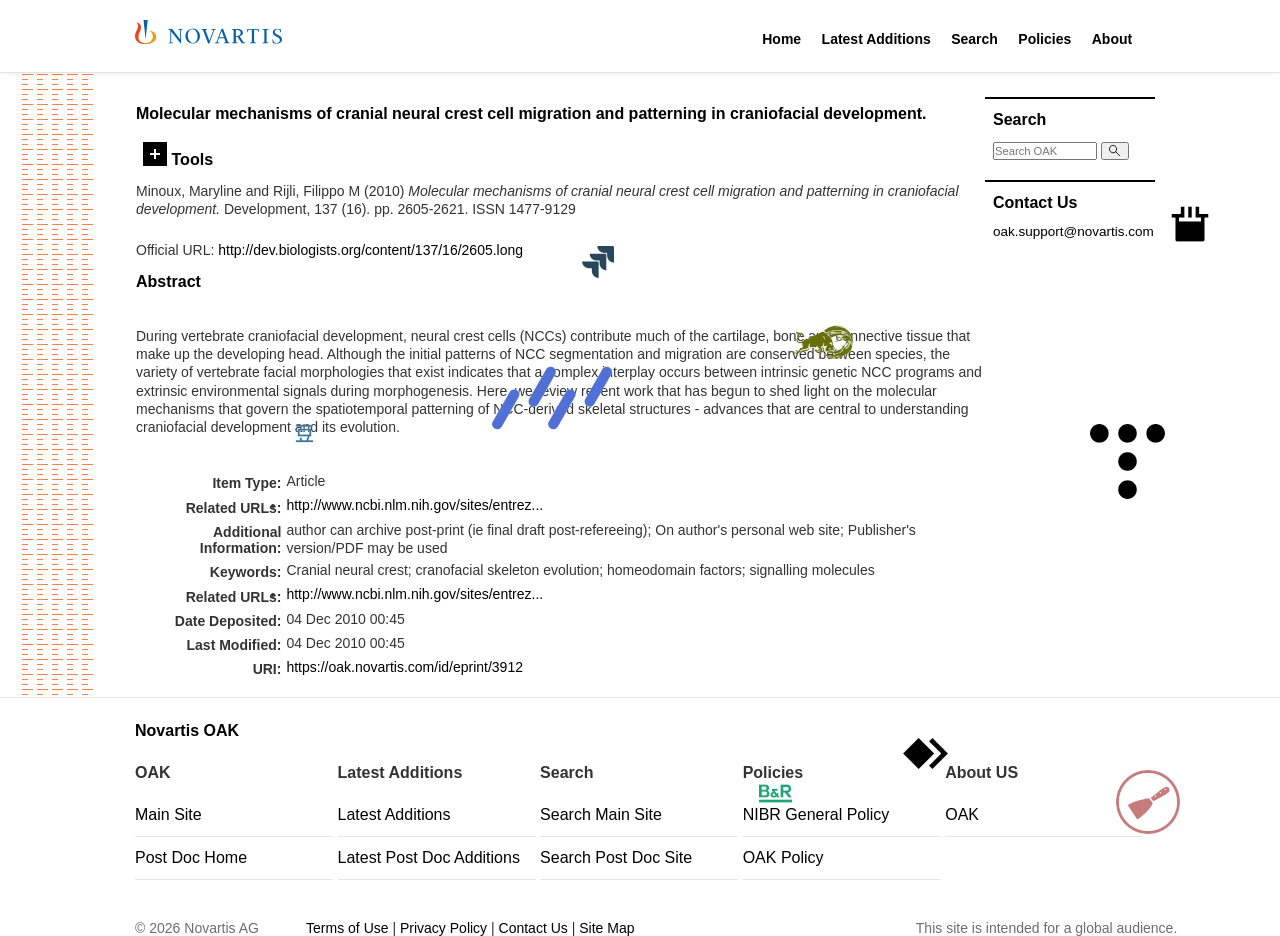  I want to click on Red Bull brand logo, so click(823, 342).